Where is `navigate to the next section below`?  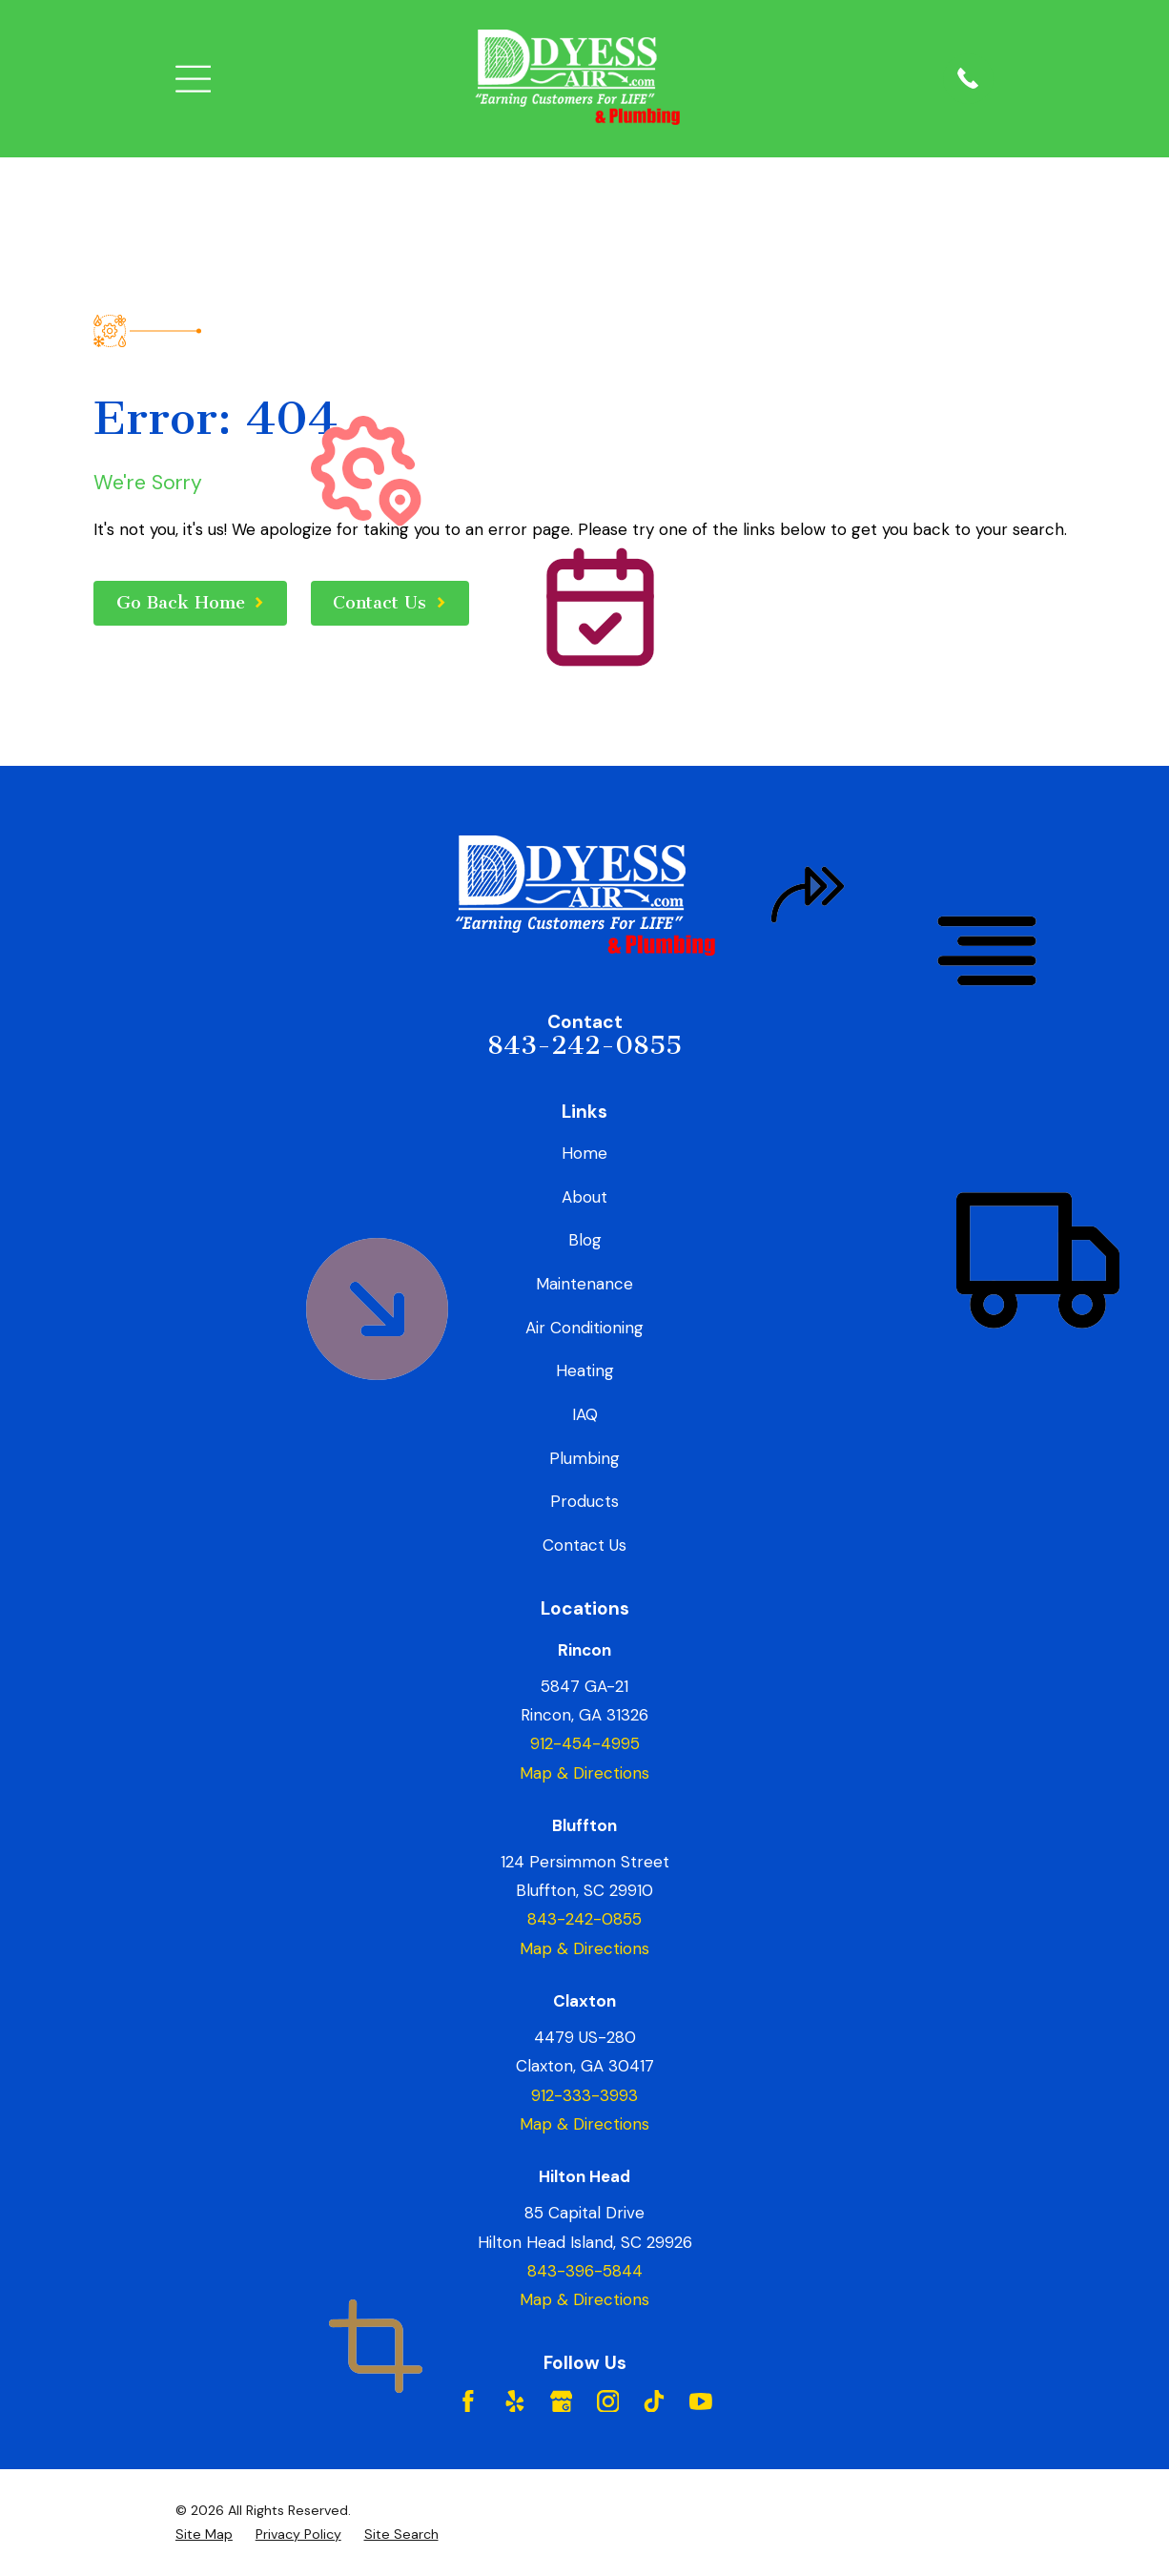
navigate to the next section below is located at coordinates (377, 1309).